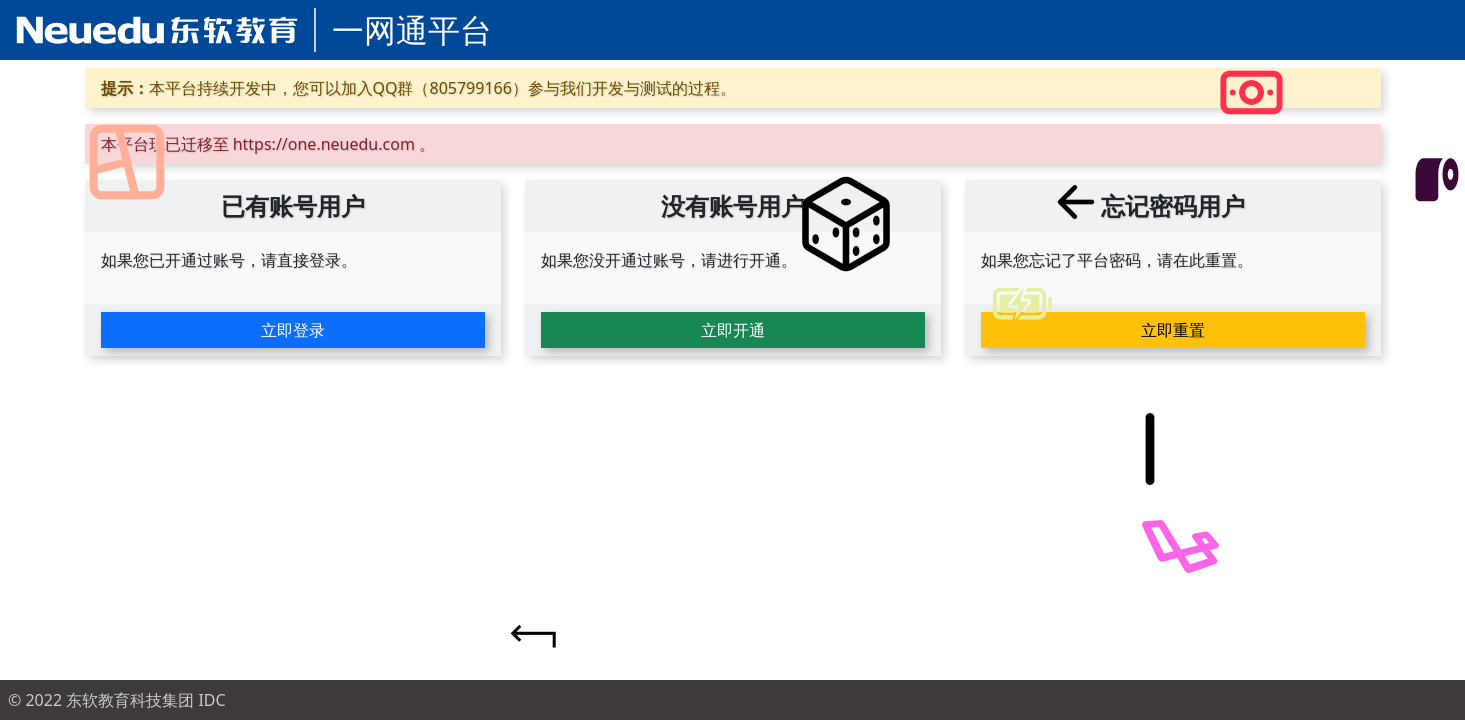 This screenshot has width=1465, height=720. I want to click on make a payment or transaction, so click(1251, 92).